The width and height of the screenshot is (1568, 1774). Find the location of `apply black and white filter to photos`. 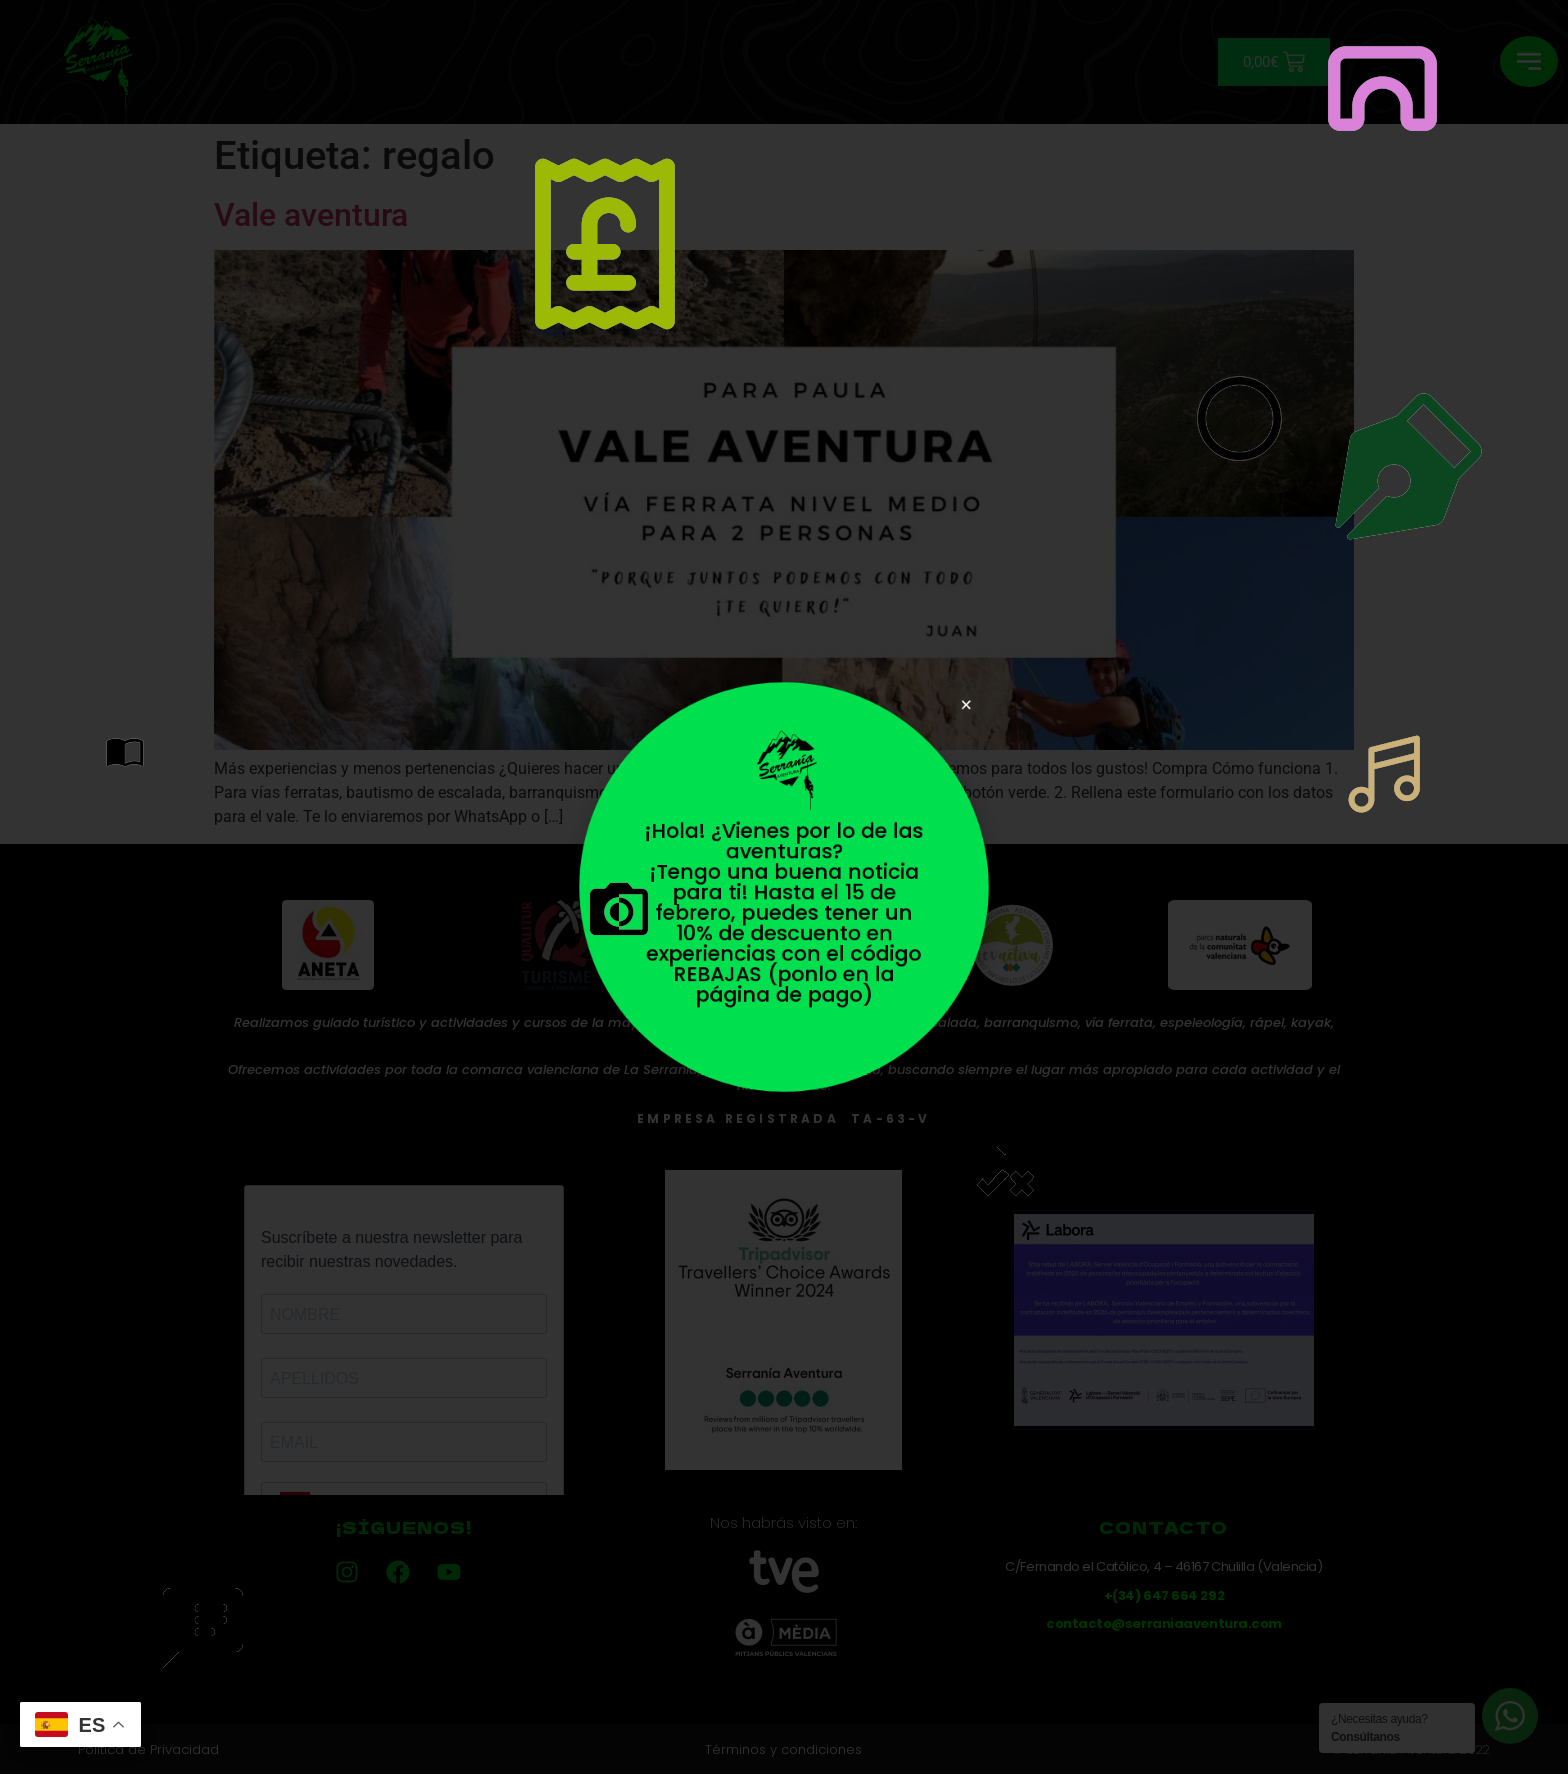

apply black and white filter to photos is located at coordinates (619, 909).